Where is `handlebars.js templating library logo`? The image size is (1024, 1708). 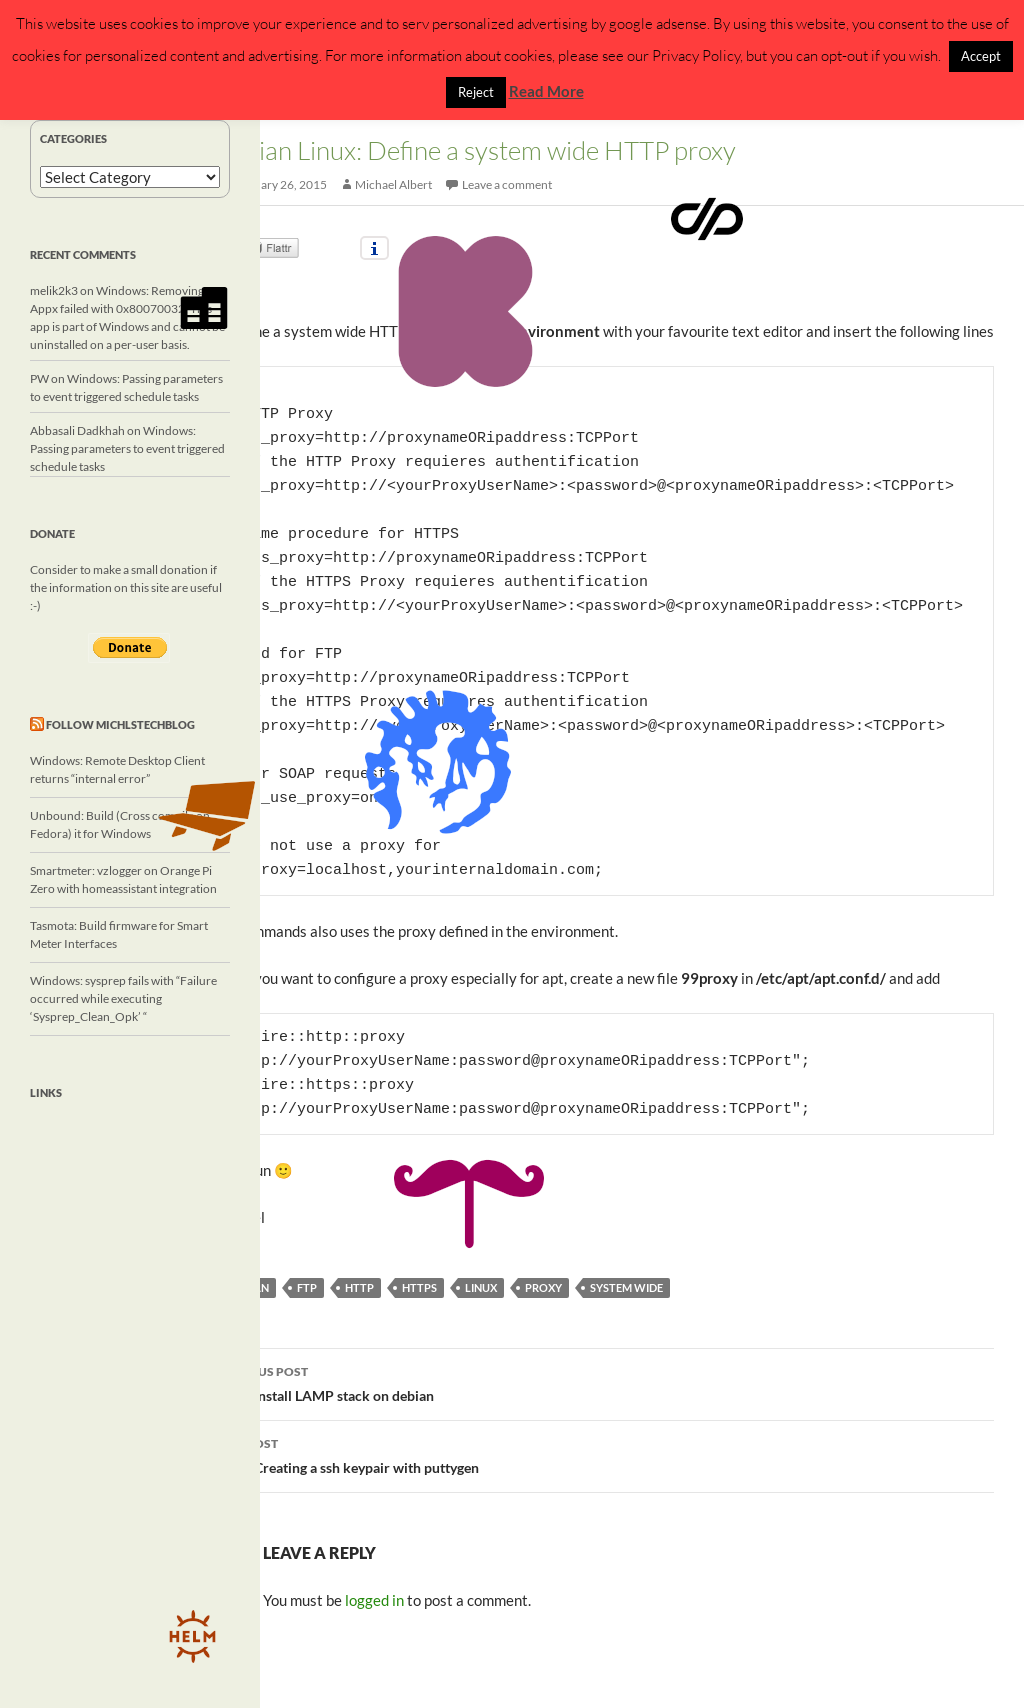 handlebars.js templating library logo is located at coordinates (469, 1204).